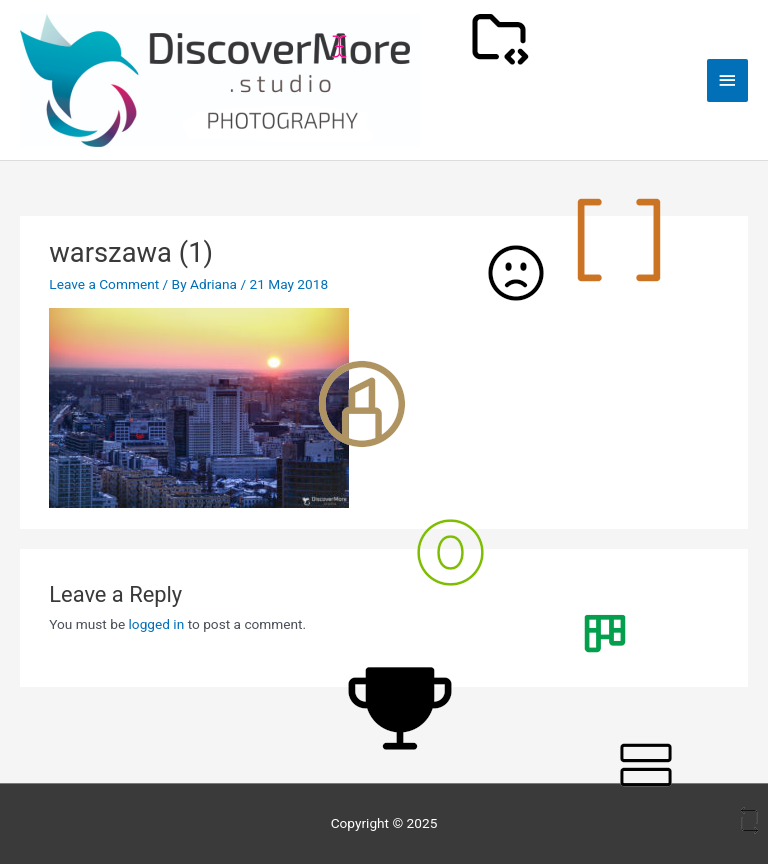  Describe the element at coordinates (362, 404) in the screenshot. I see `highlight or mark selected text` at that location.